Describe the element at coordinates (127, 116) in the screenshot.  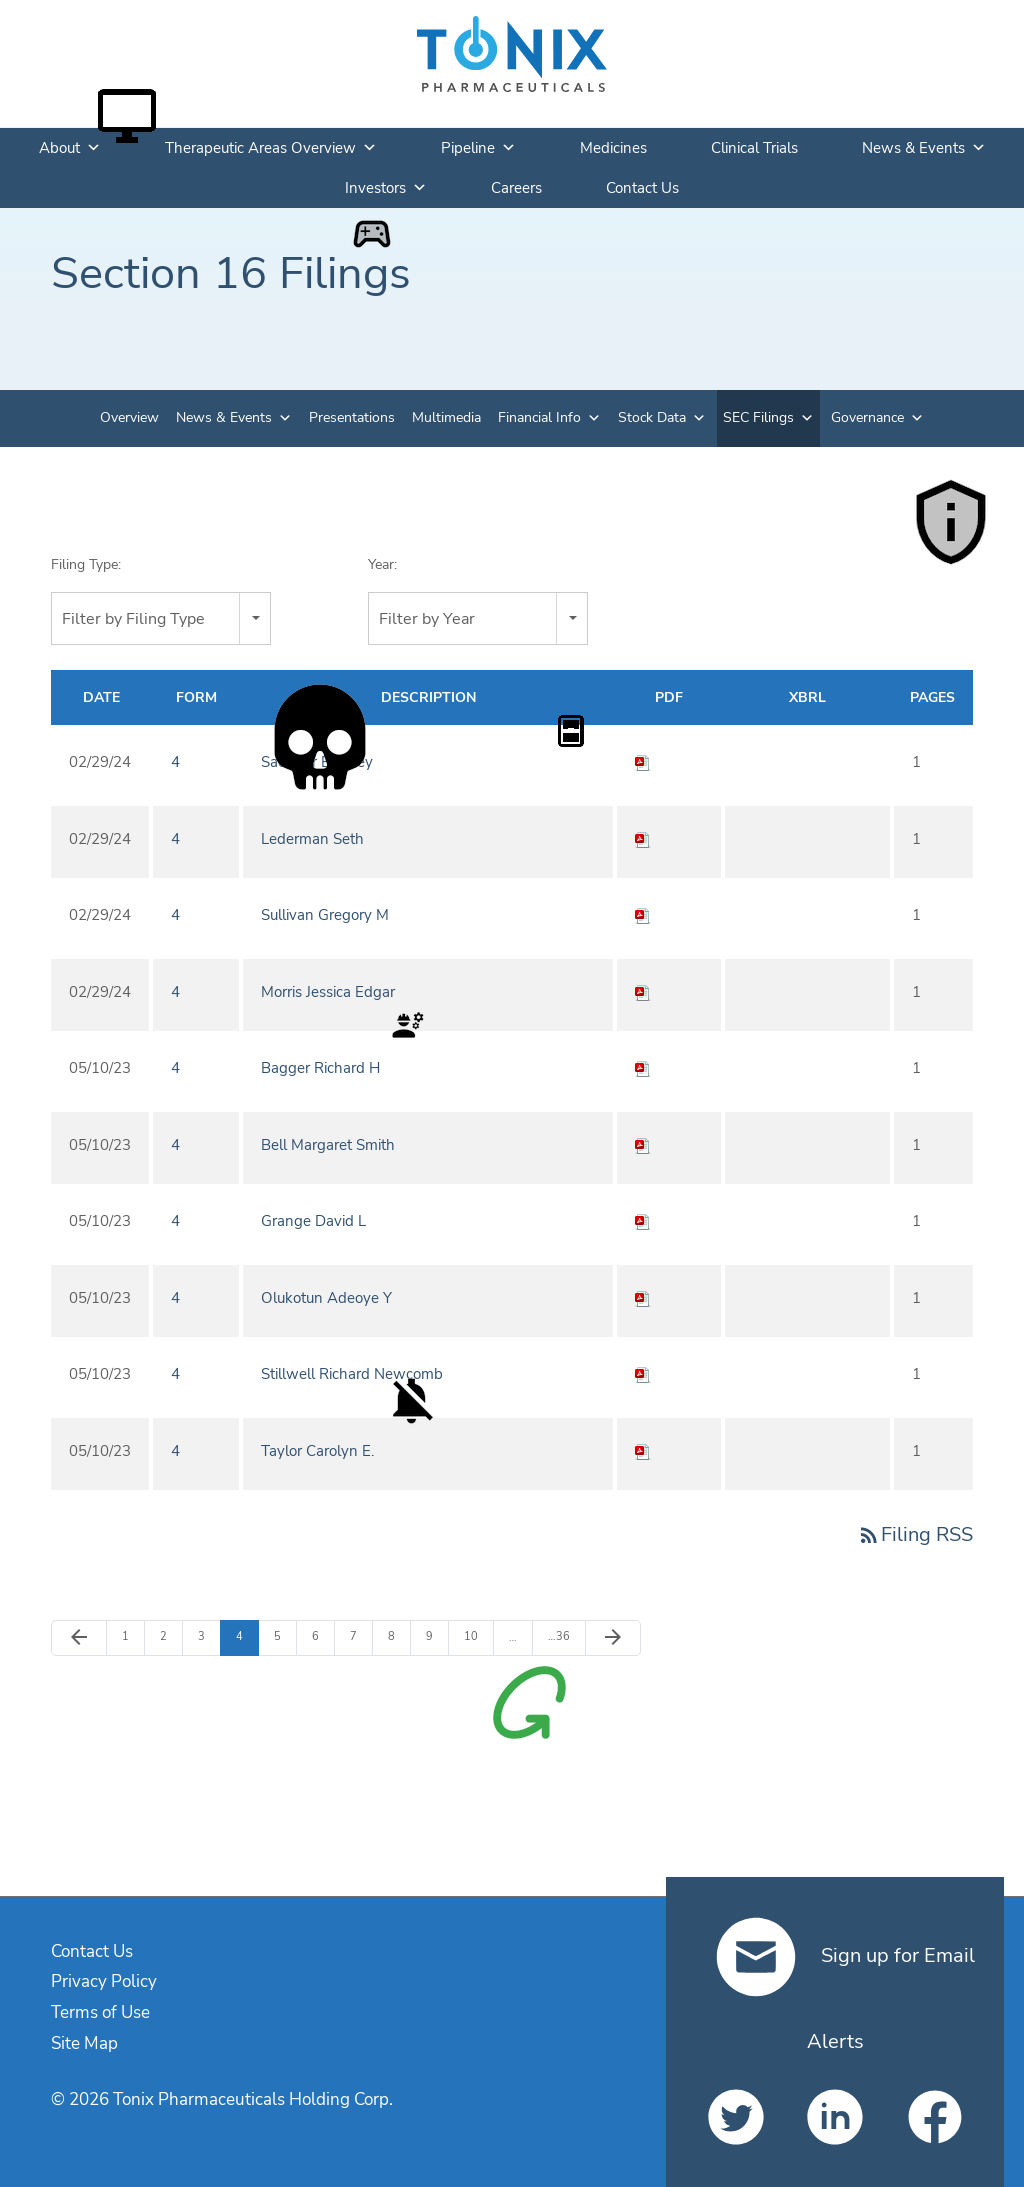
I see `switch to desktop view` at that location.